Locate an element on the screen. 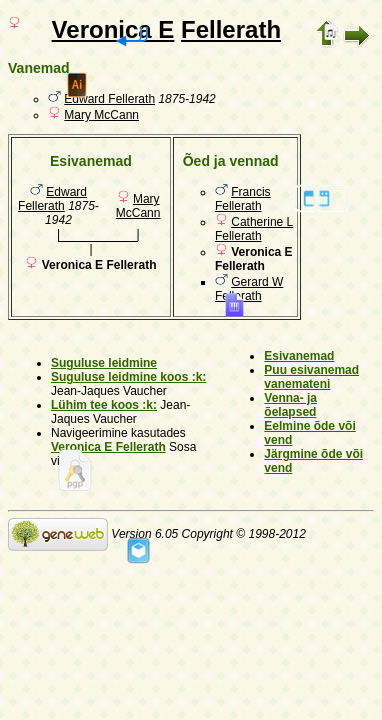  an eMelody ringtone or melody file is located at coordinates (331, 32).